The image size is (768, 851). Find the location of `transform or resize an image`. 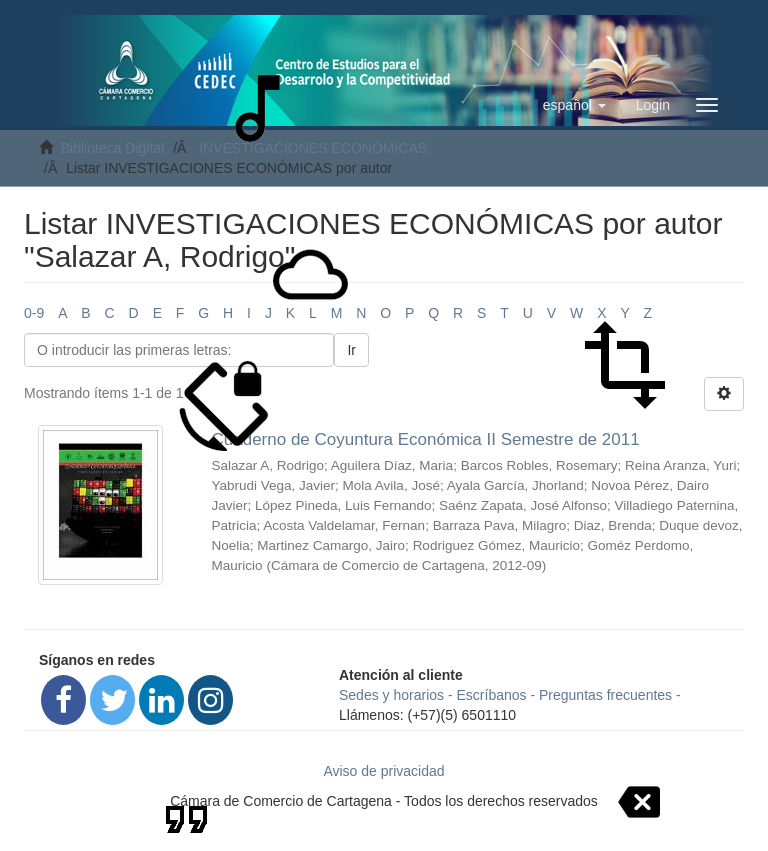

transform or resize an image is located at coordinates (625, 365).